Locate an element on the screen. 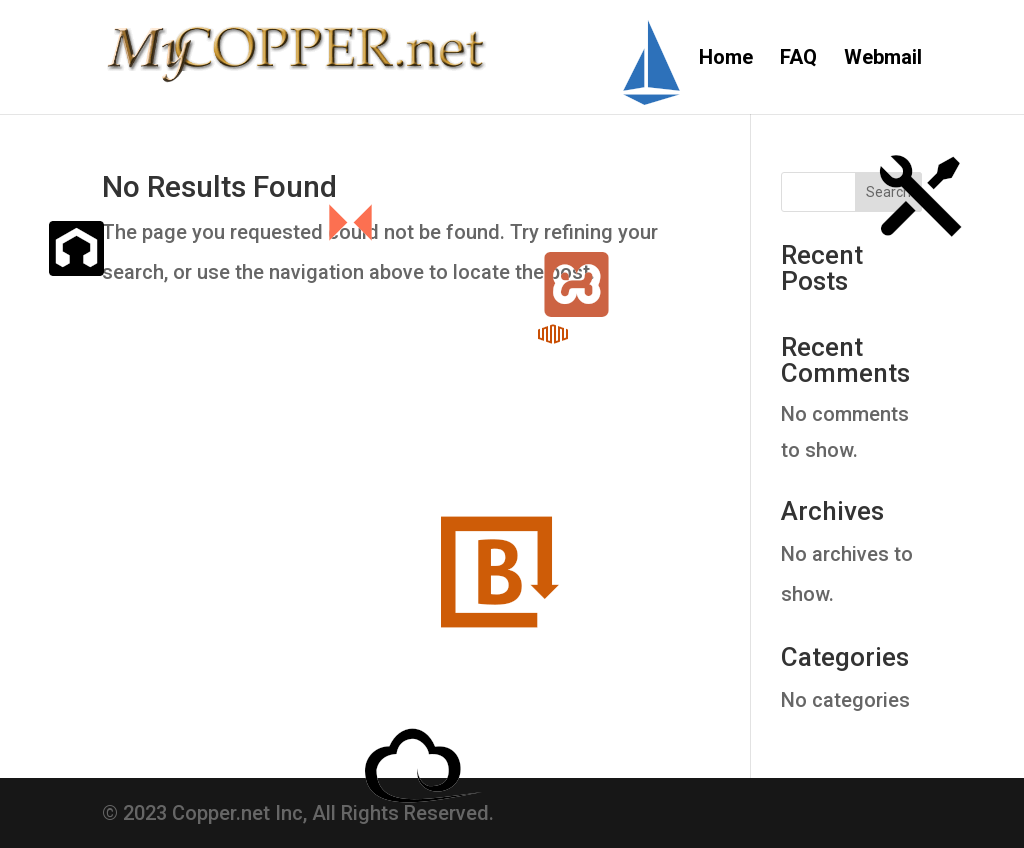 The image size is (1024, 848). ethers.js library branding or documentation link is located at coordinates (423, 765).